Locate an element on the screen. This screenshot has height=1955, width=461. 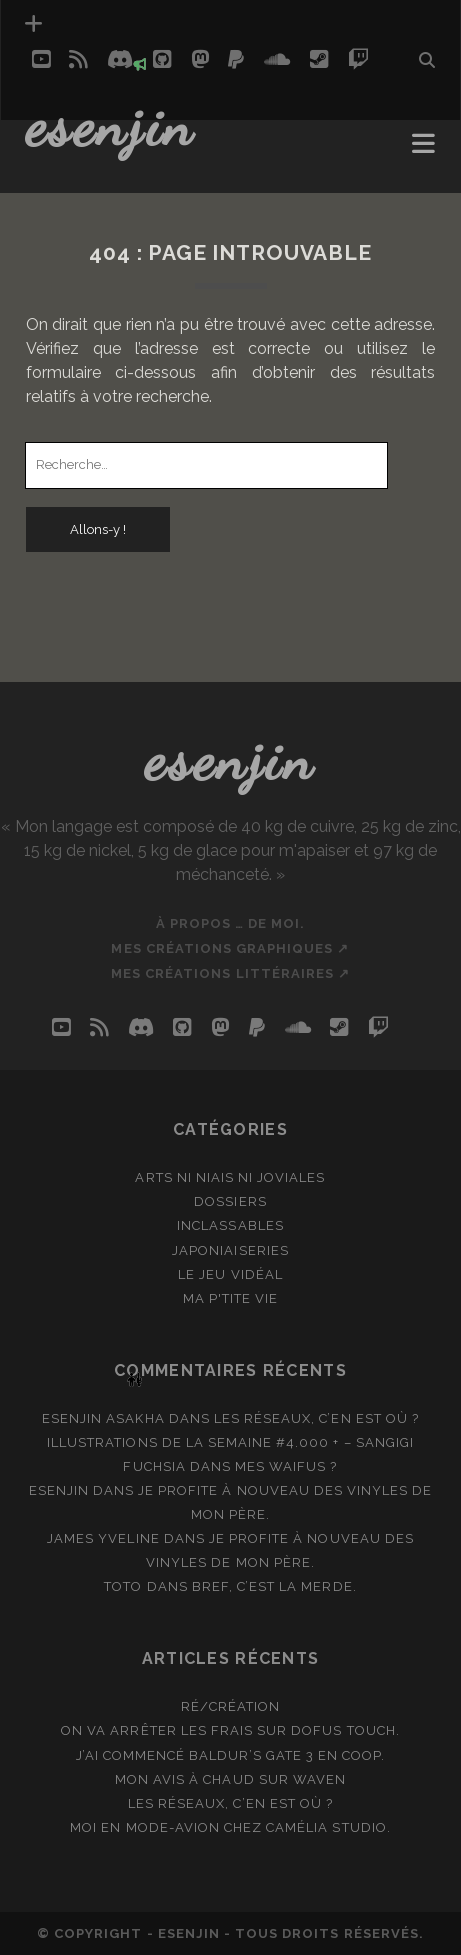
make an announcement is located at coordinates (140, 64).